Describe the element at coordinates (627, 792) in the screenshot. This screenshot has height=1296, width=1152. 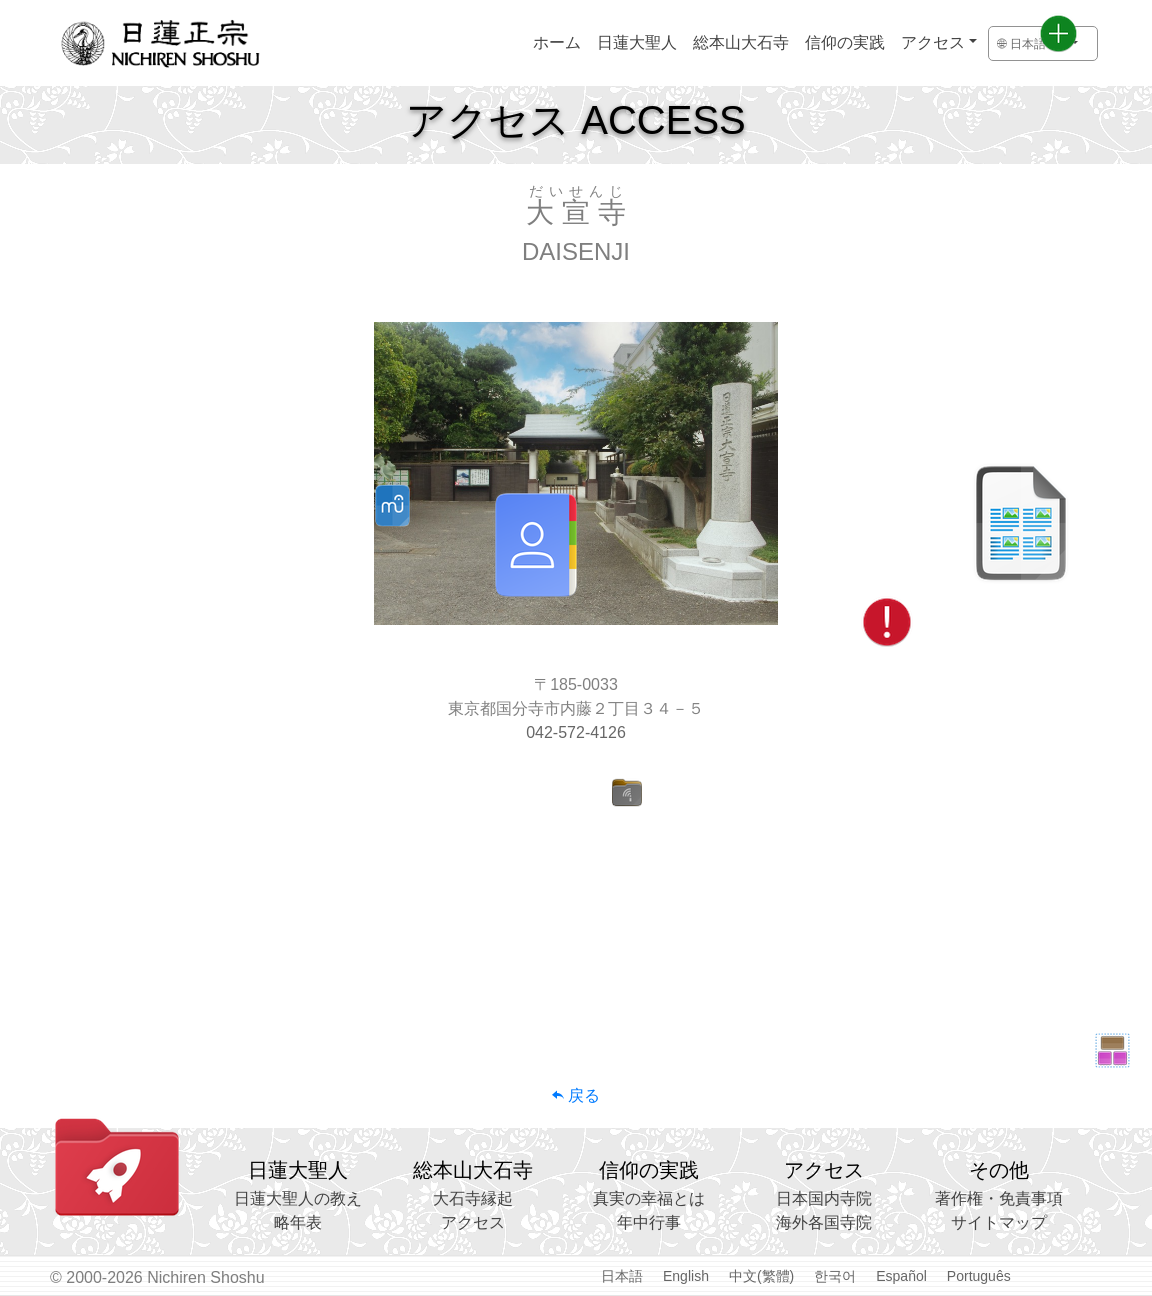
I see `open your insync synced folder` at that location.